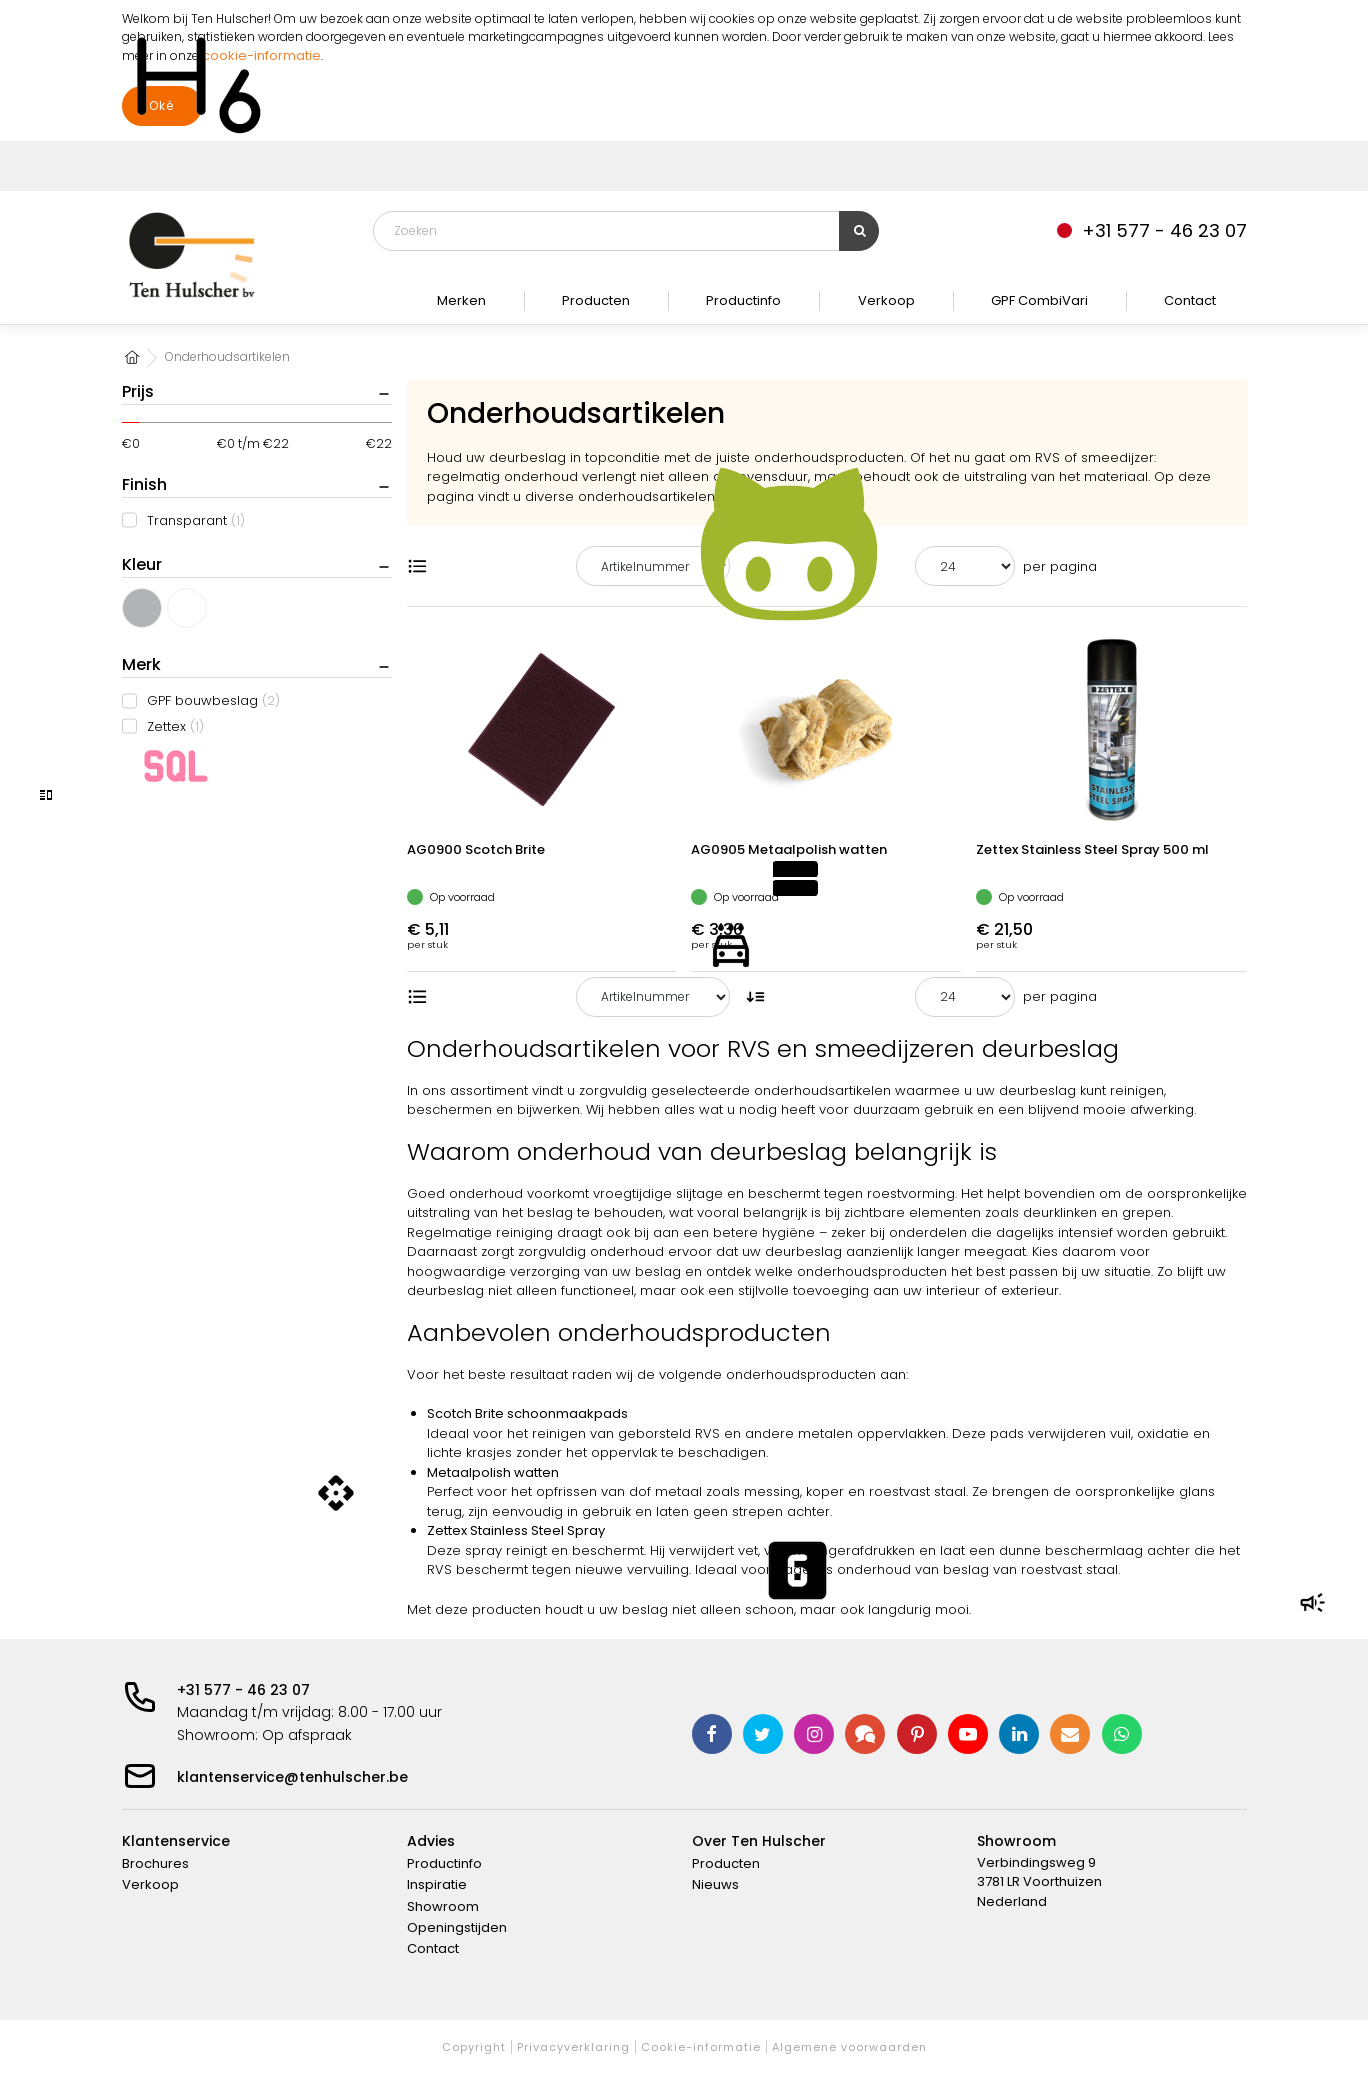 The width and height of the screenshot is (1368, 2074). I want to click on view GitHub profile or repository, so click(789, 544).